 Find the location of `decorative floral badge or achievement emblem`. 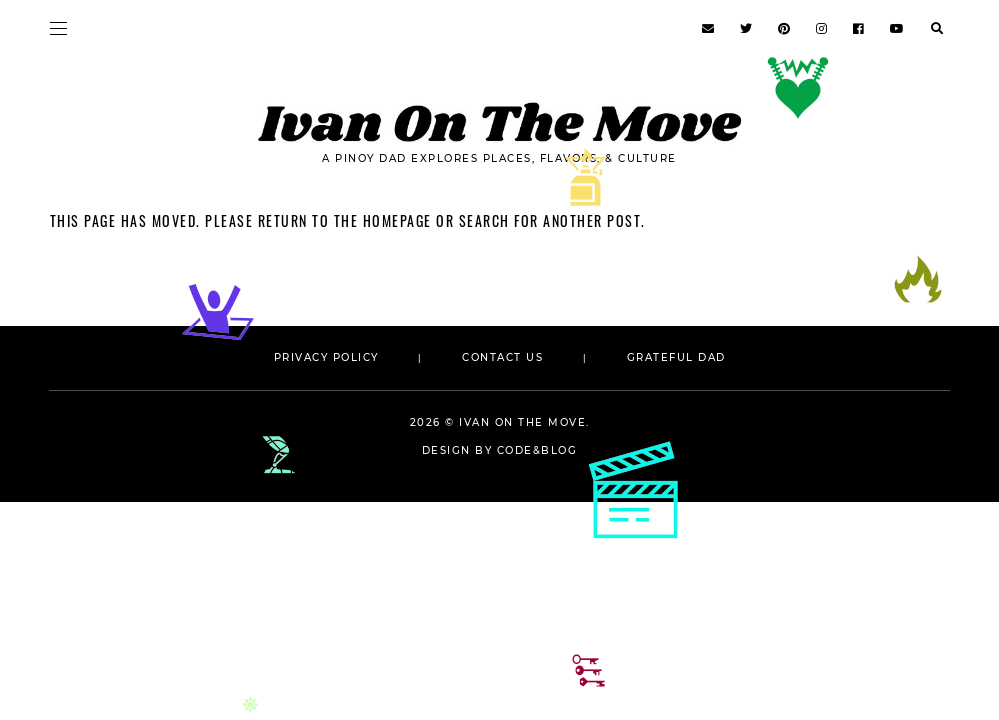

decorative floral badge or achievement emblem is located at coordinates (250, 704).